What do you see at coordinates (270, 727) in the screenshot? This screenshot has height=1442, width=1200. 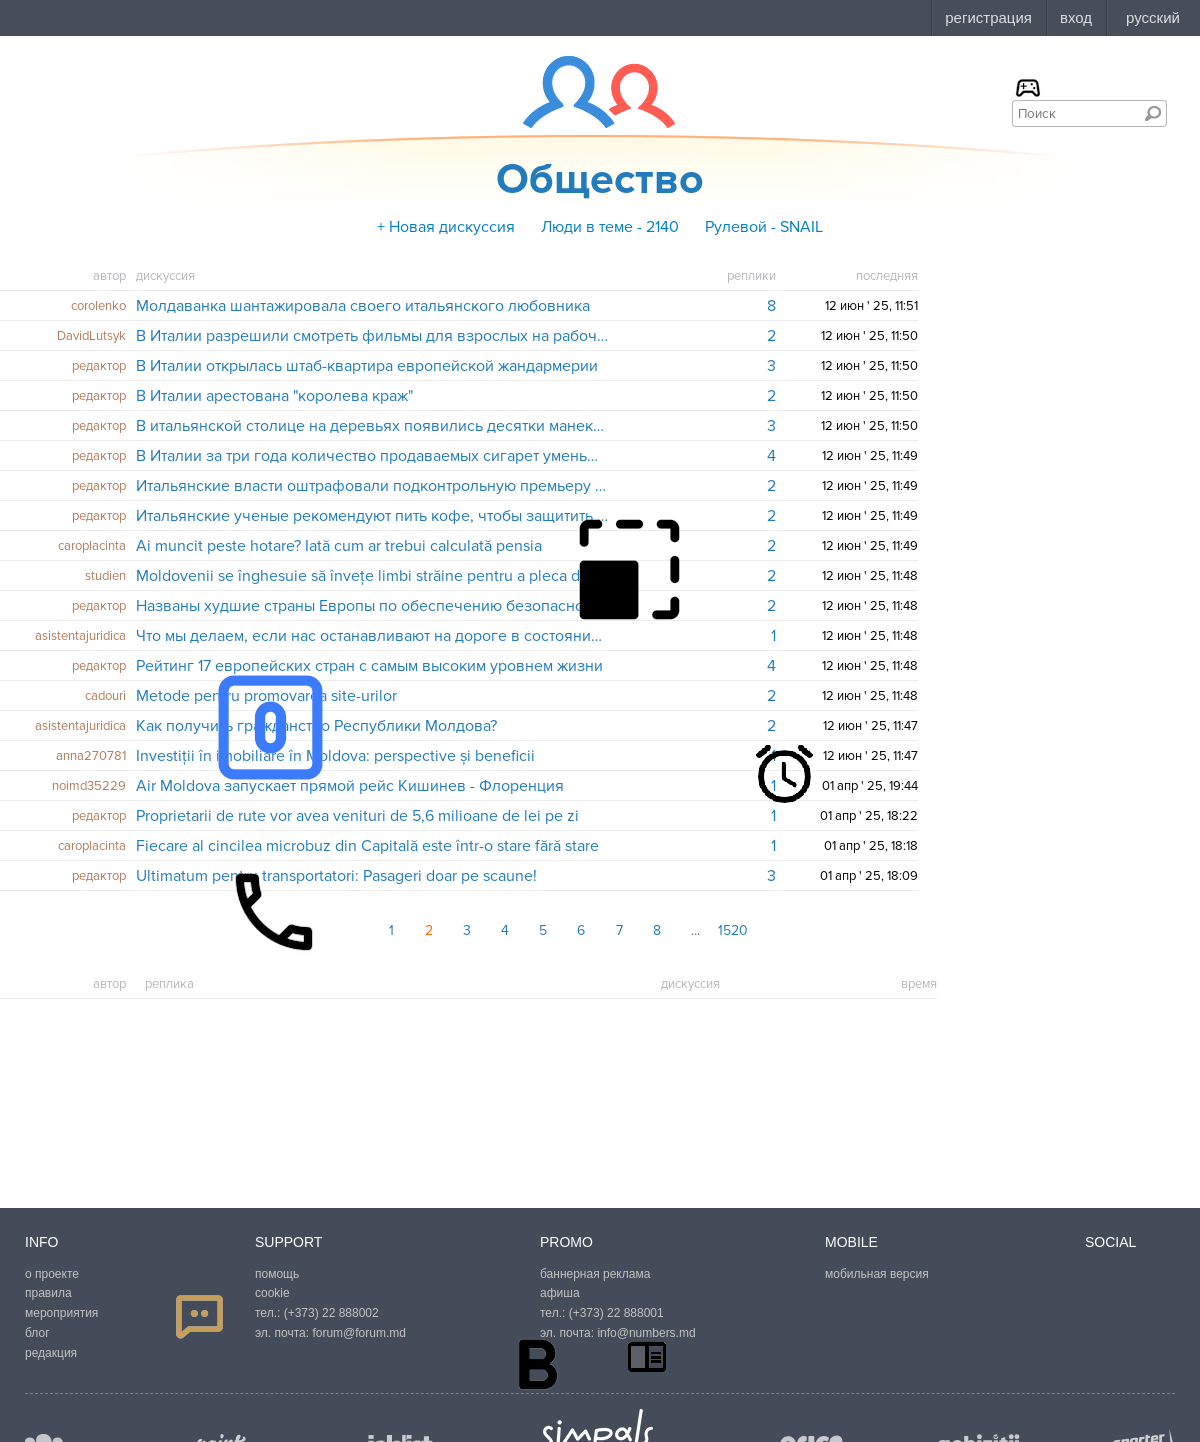 I see `represents the letter "o" in a text or keyboard input` at bounding box center [270, 727].